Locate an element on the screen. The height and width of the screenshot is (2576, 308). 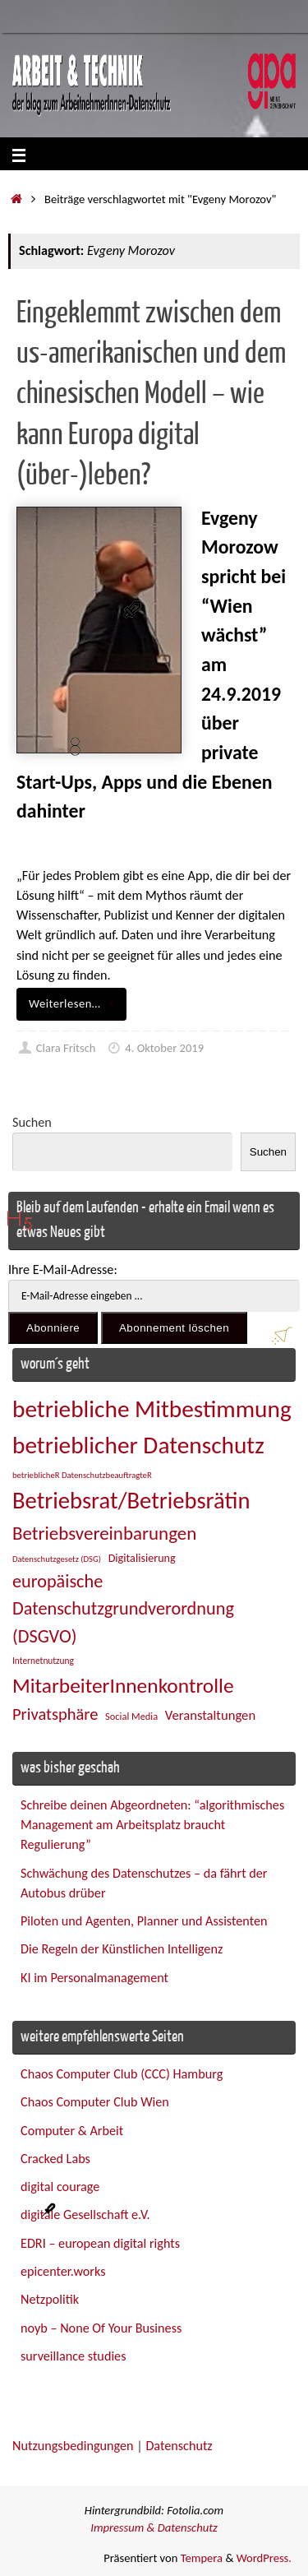
shower or bathroom amenity indicator is located at coordinates (282, 1335).